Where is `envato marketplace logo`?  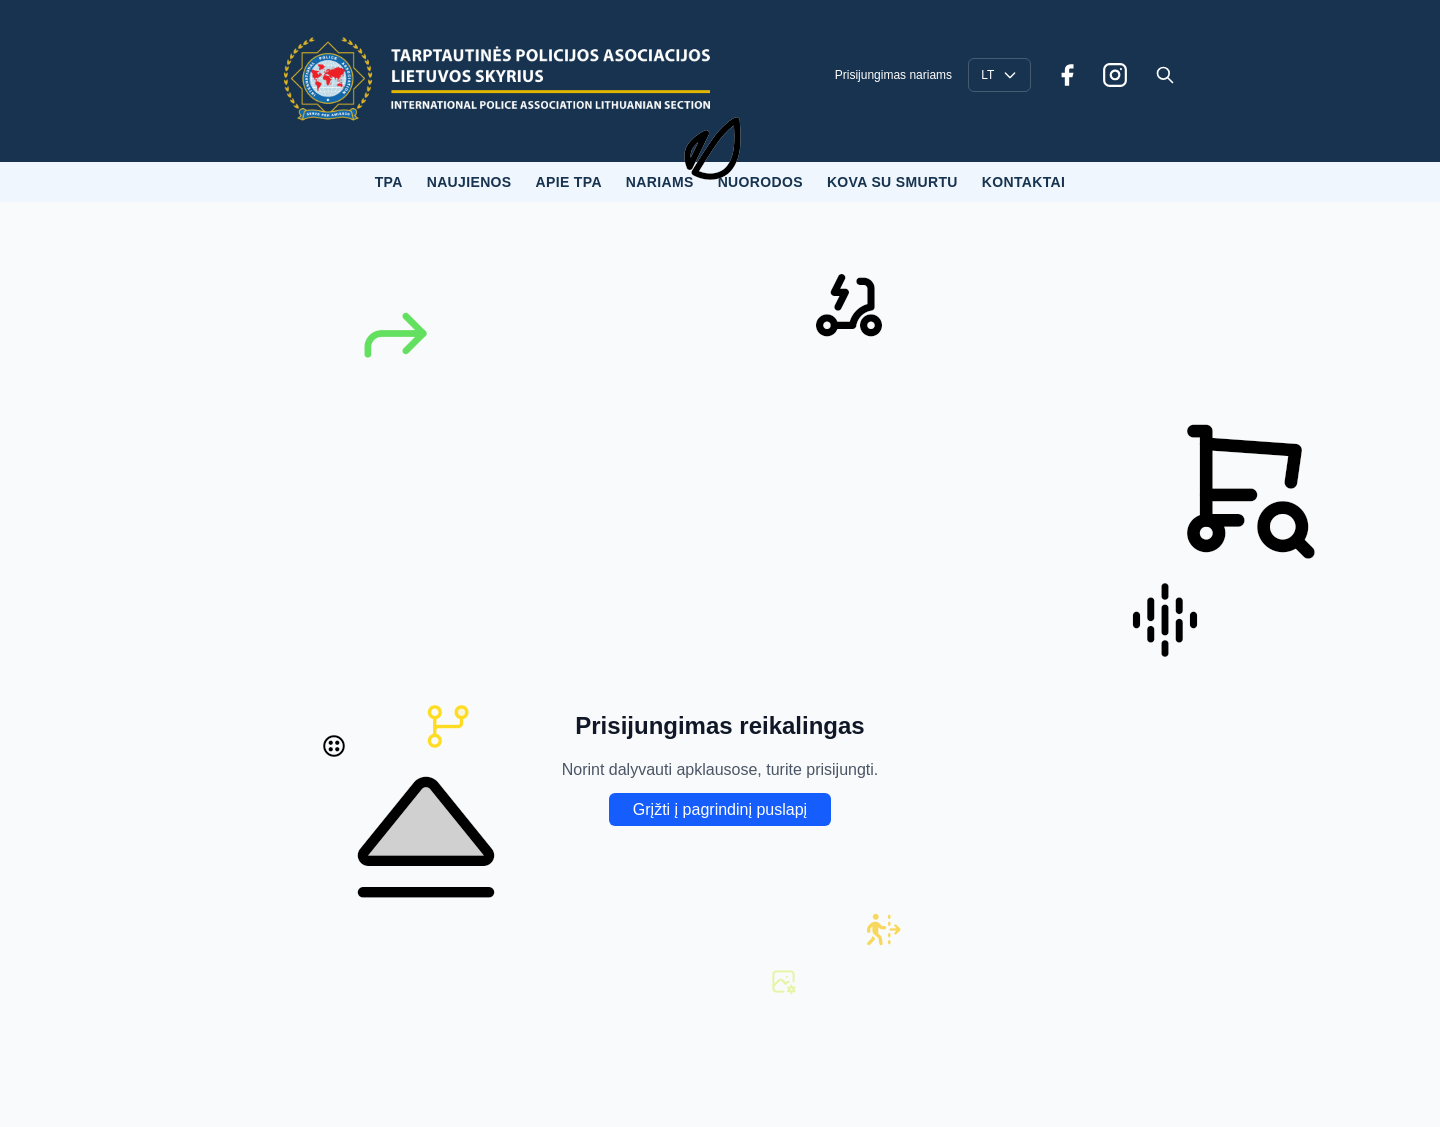 envato marketplace logo is located at coordinates (712, 148).